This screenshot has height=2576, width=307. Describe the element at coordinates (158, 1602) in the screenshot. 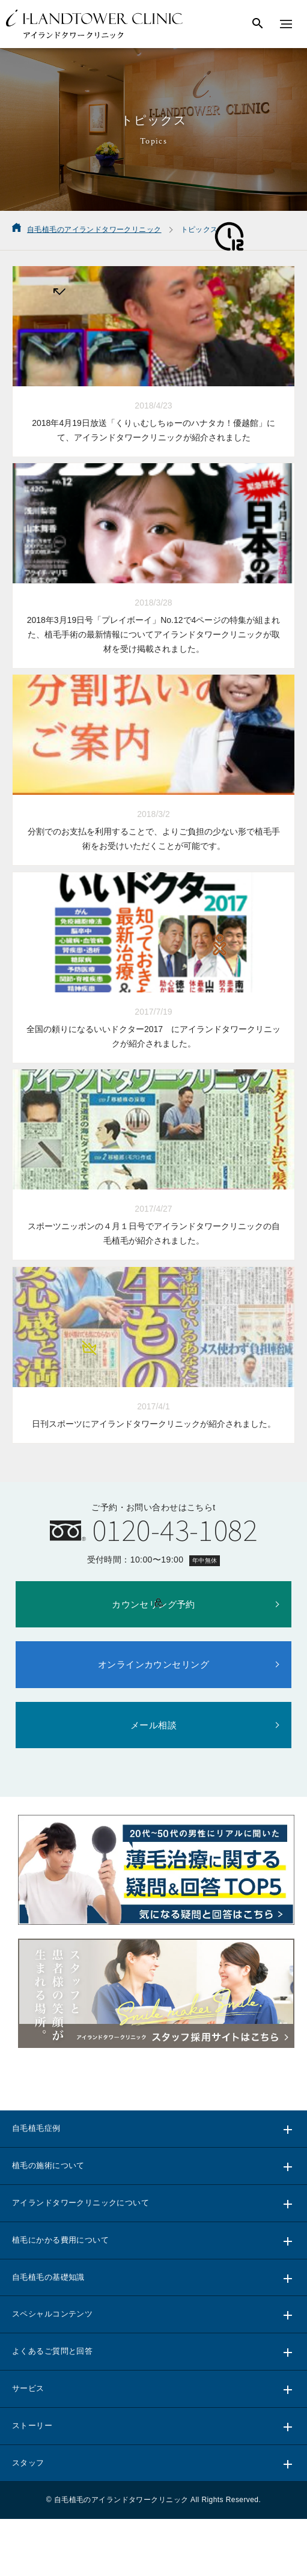

I see `access code-protected security settings` at that location.